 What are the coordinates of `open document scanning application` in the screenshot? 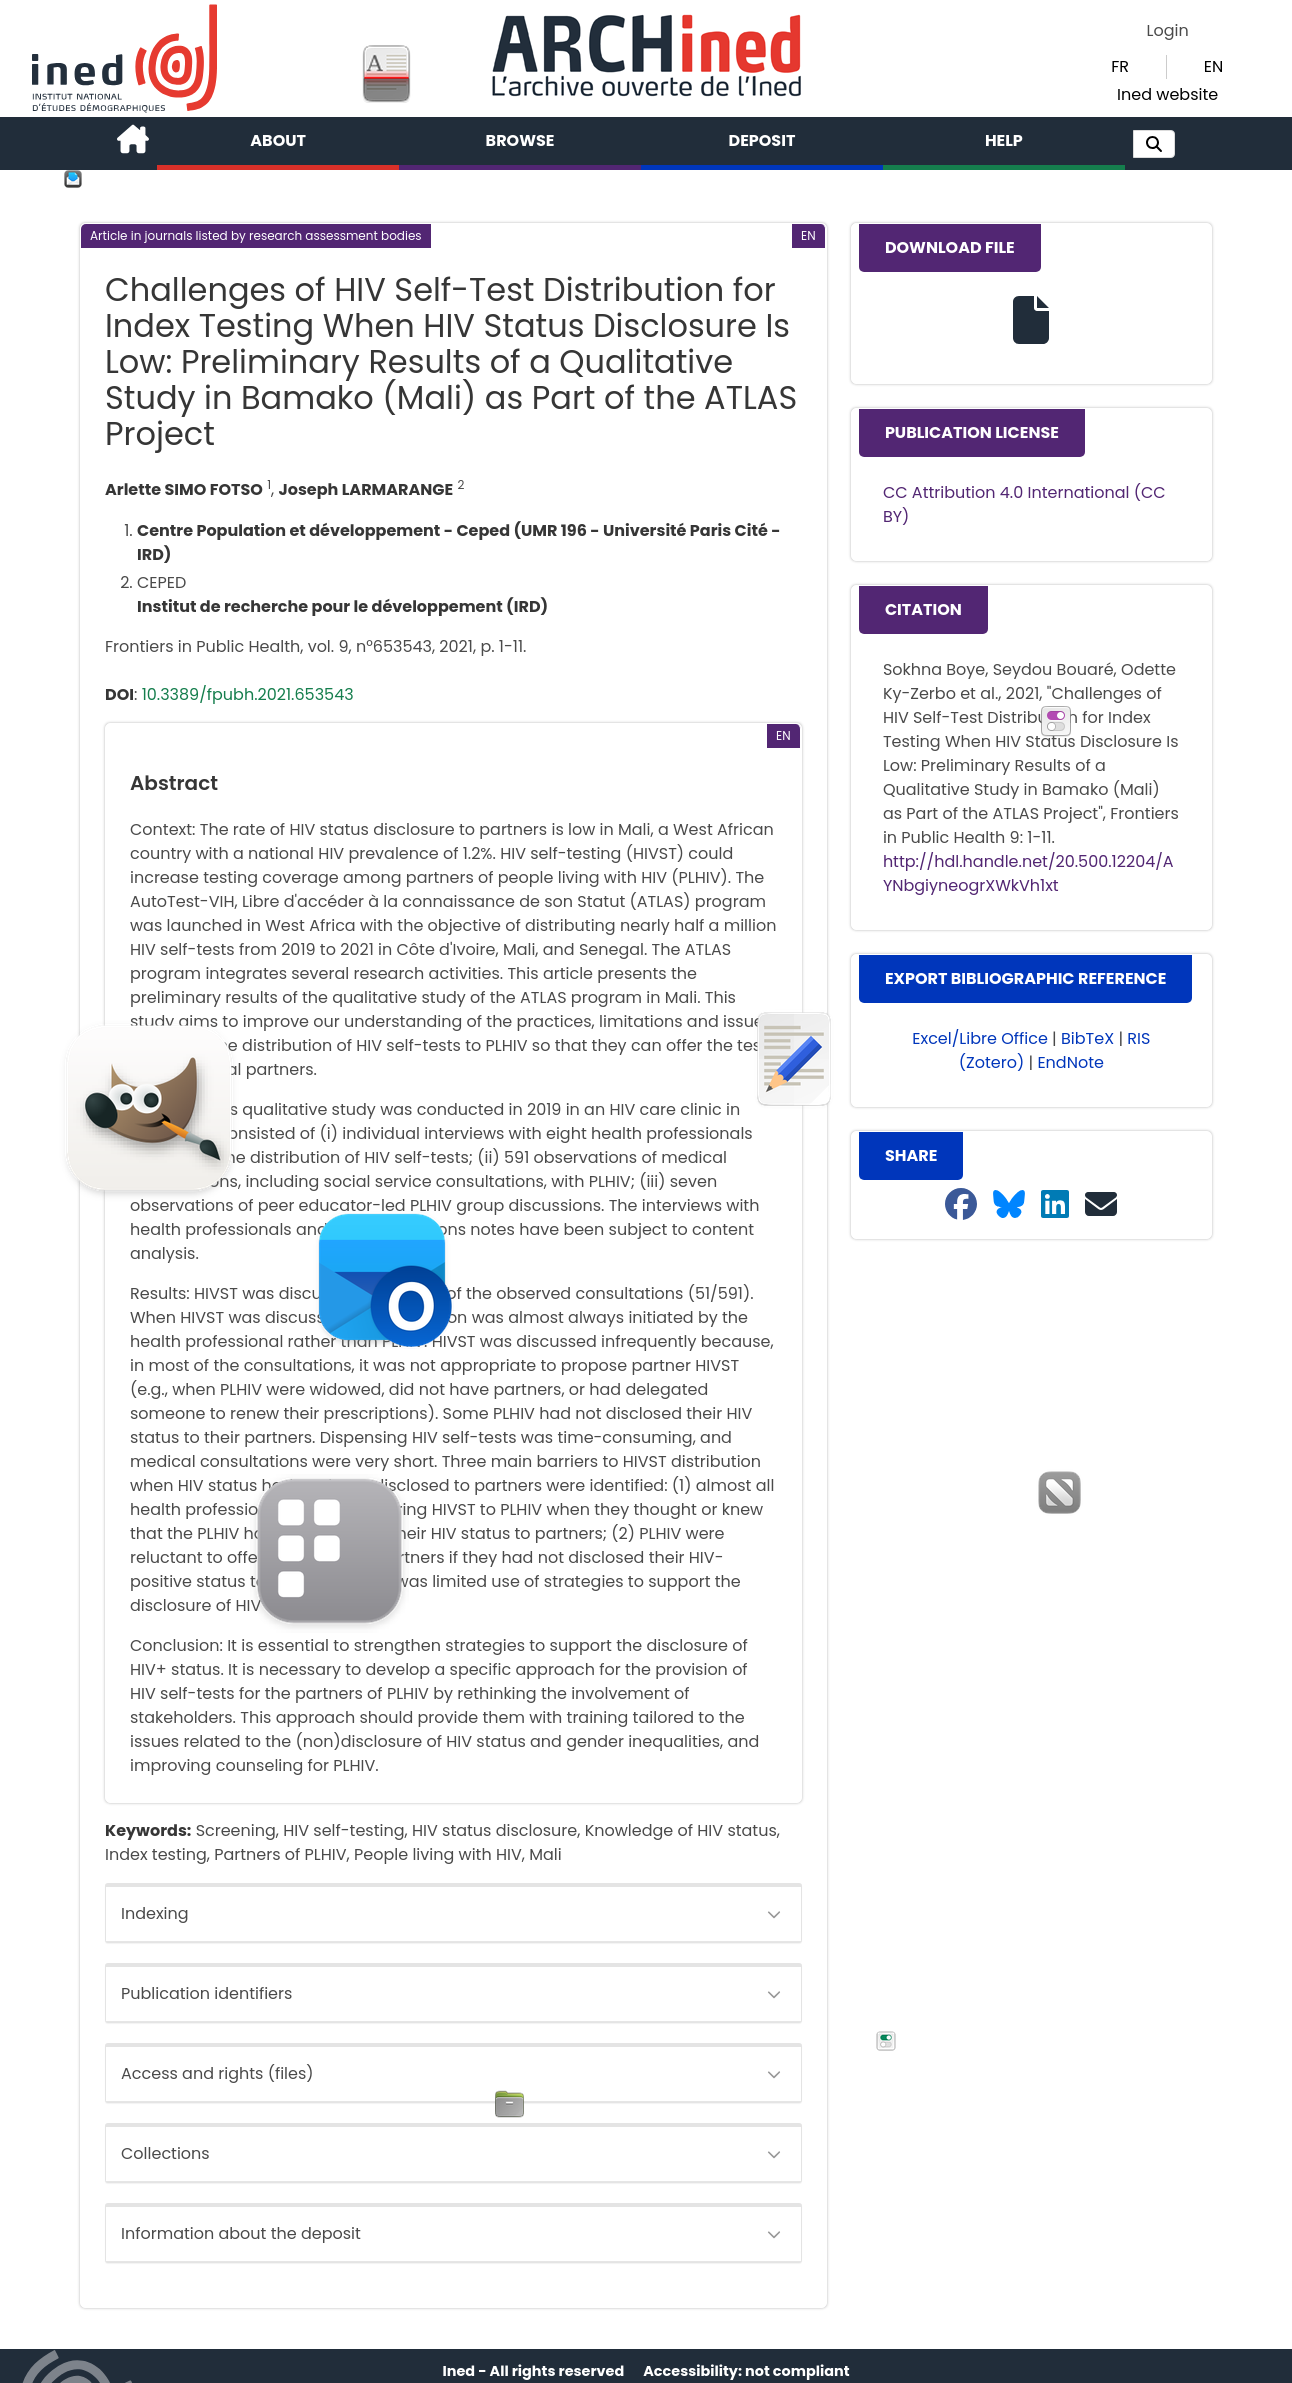 It's located at (386, 73).